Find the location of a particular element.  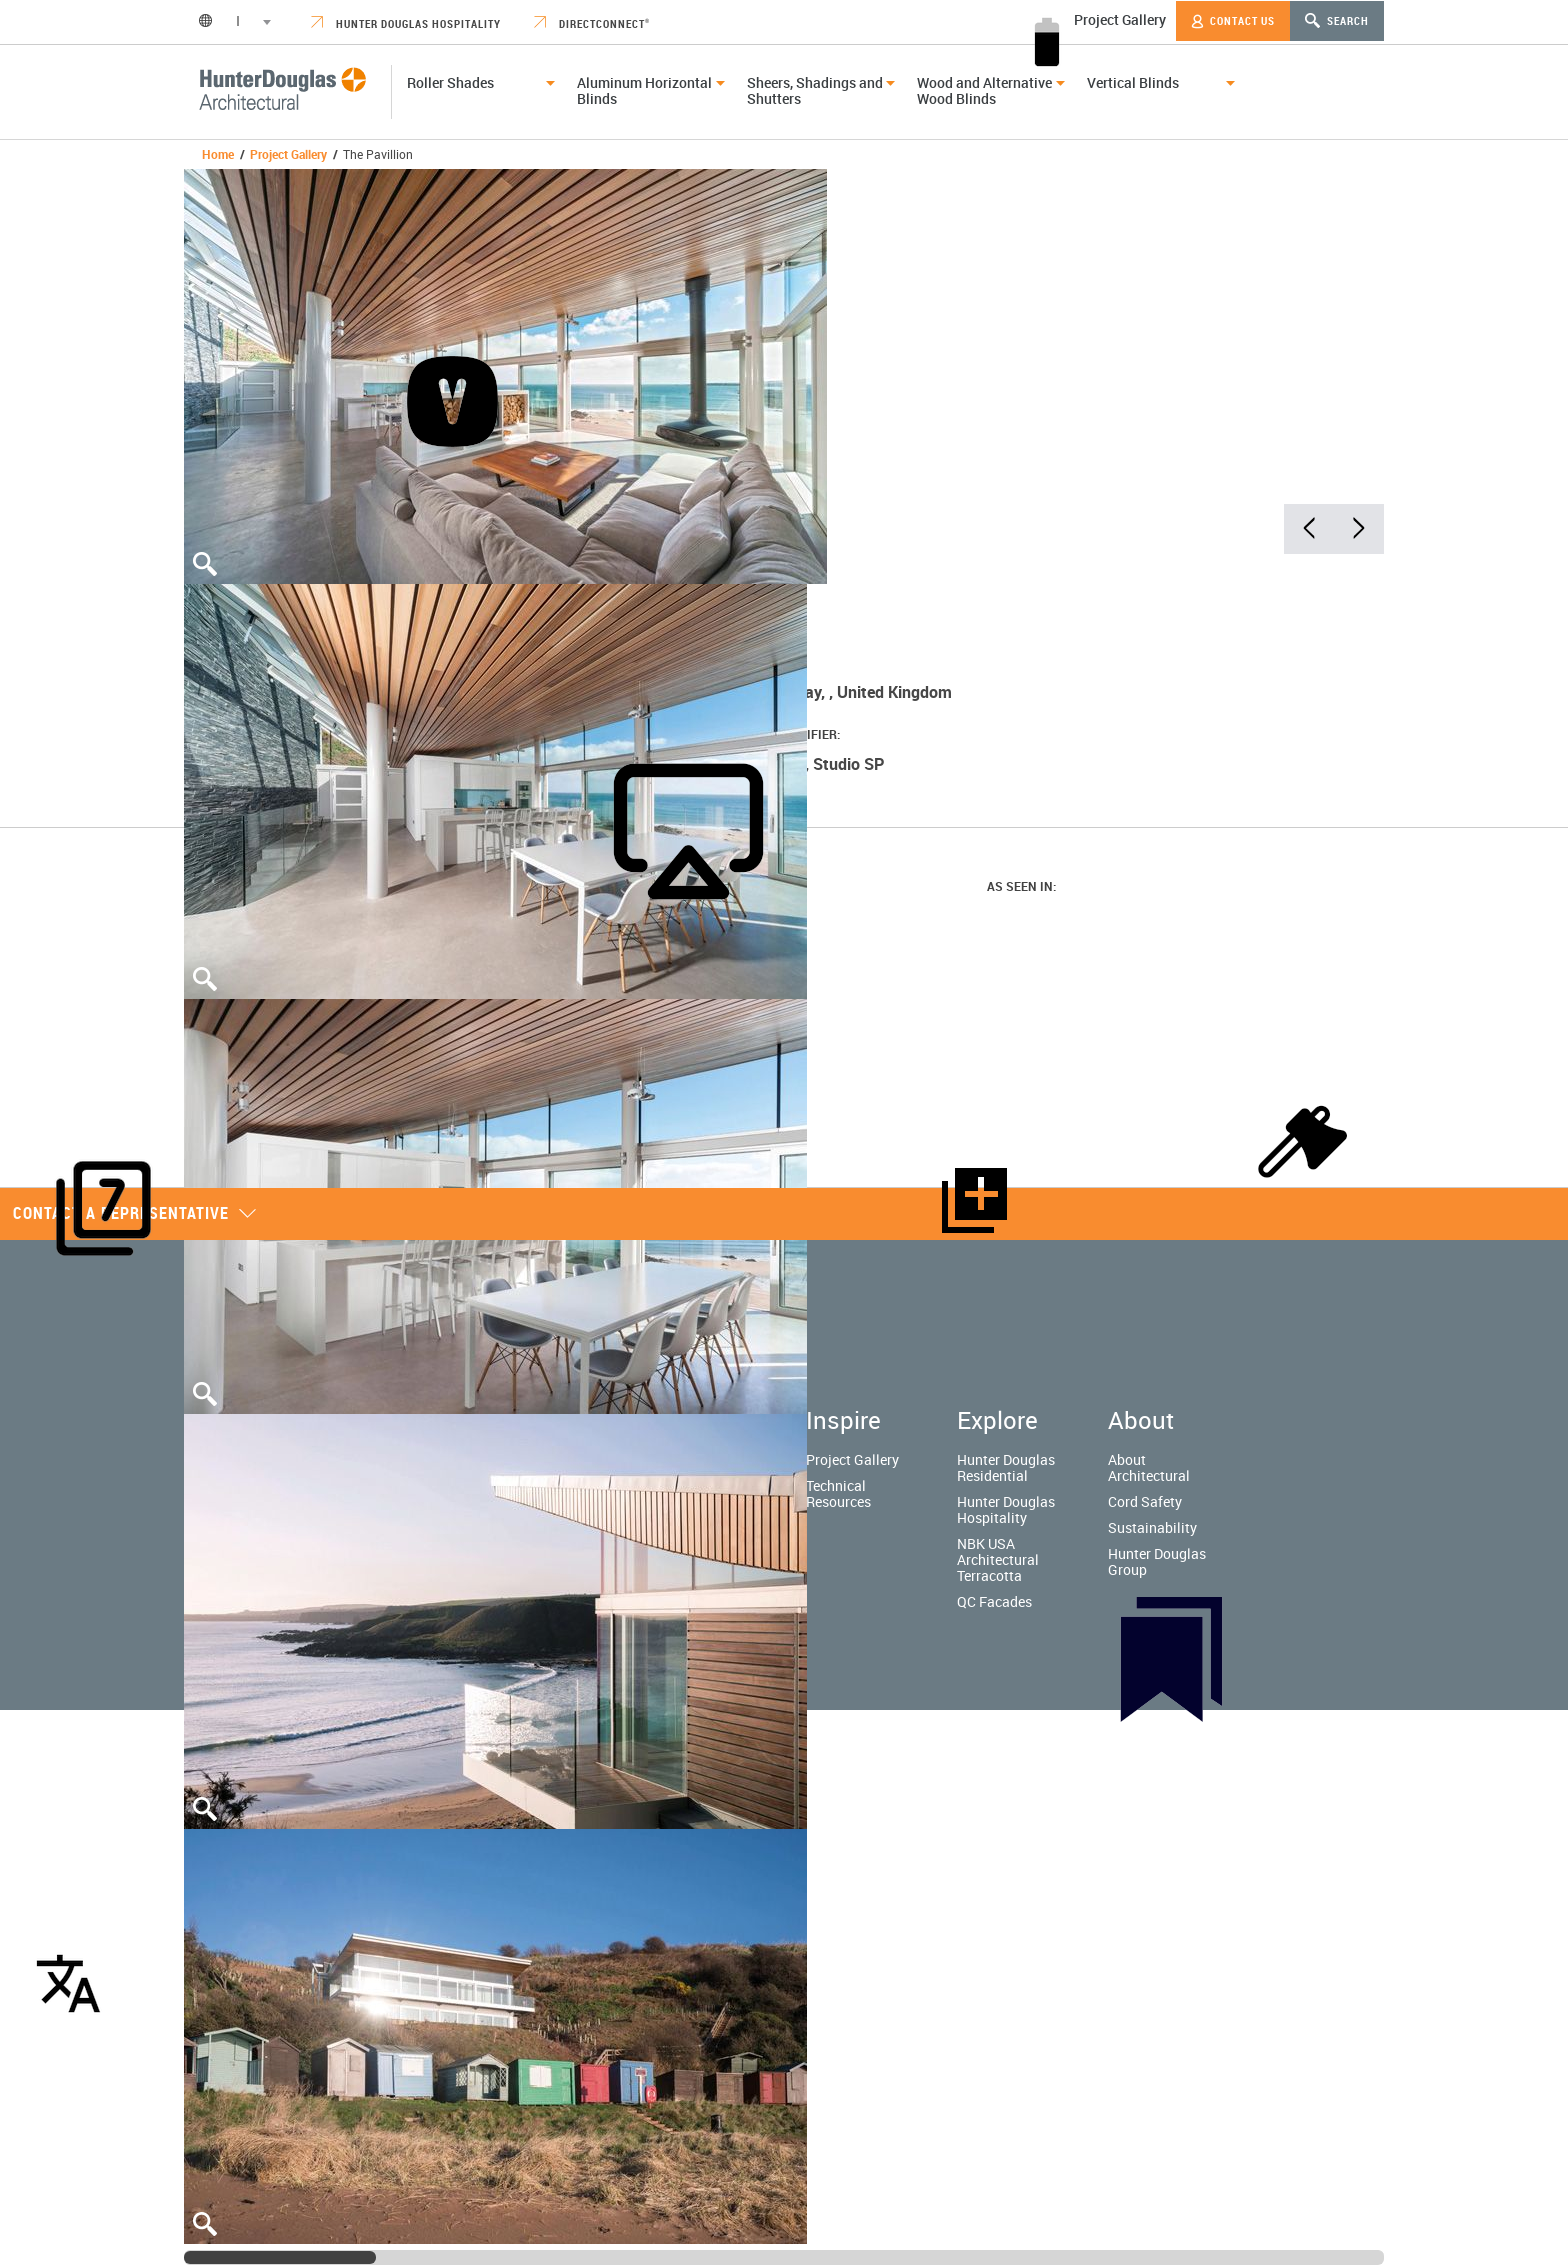

indicates battery is at 90% charge is located at coordinates (1047, 42).